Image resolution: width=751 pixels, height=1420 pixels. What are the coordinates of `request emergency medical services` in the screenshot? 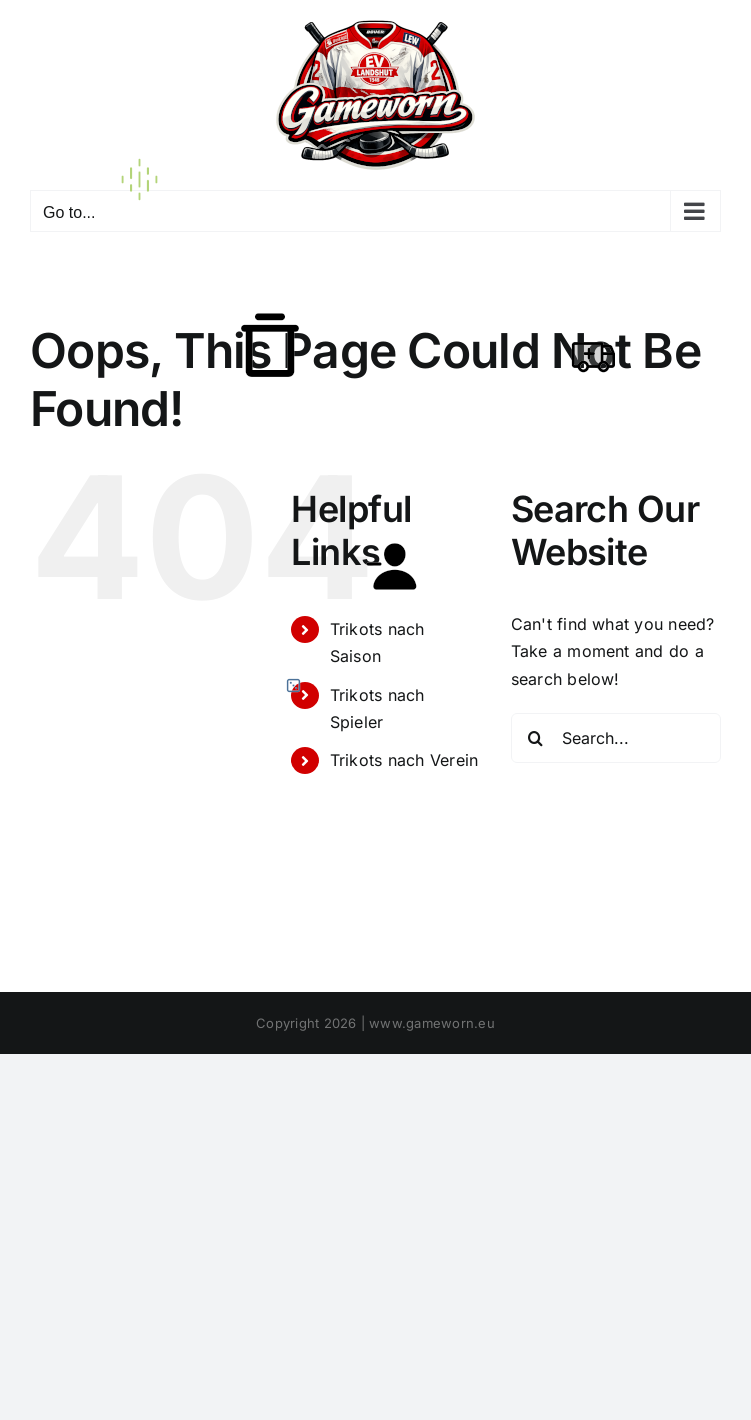 It's located at (592, 355).